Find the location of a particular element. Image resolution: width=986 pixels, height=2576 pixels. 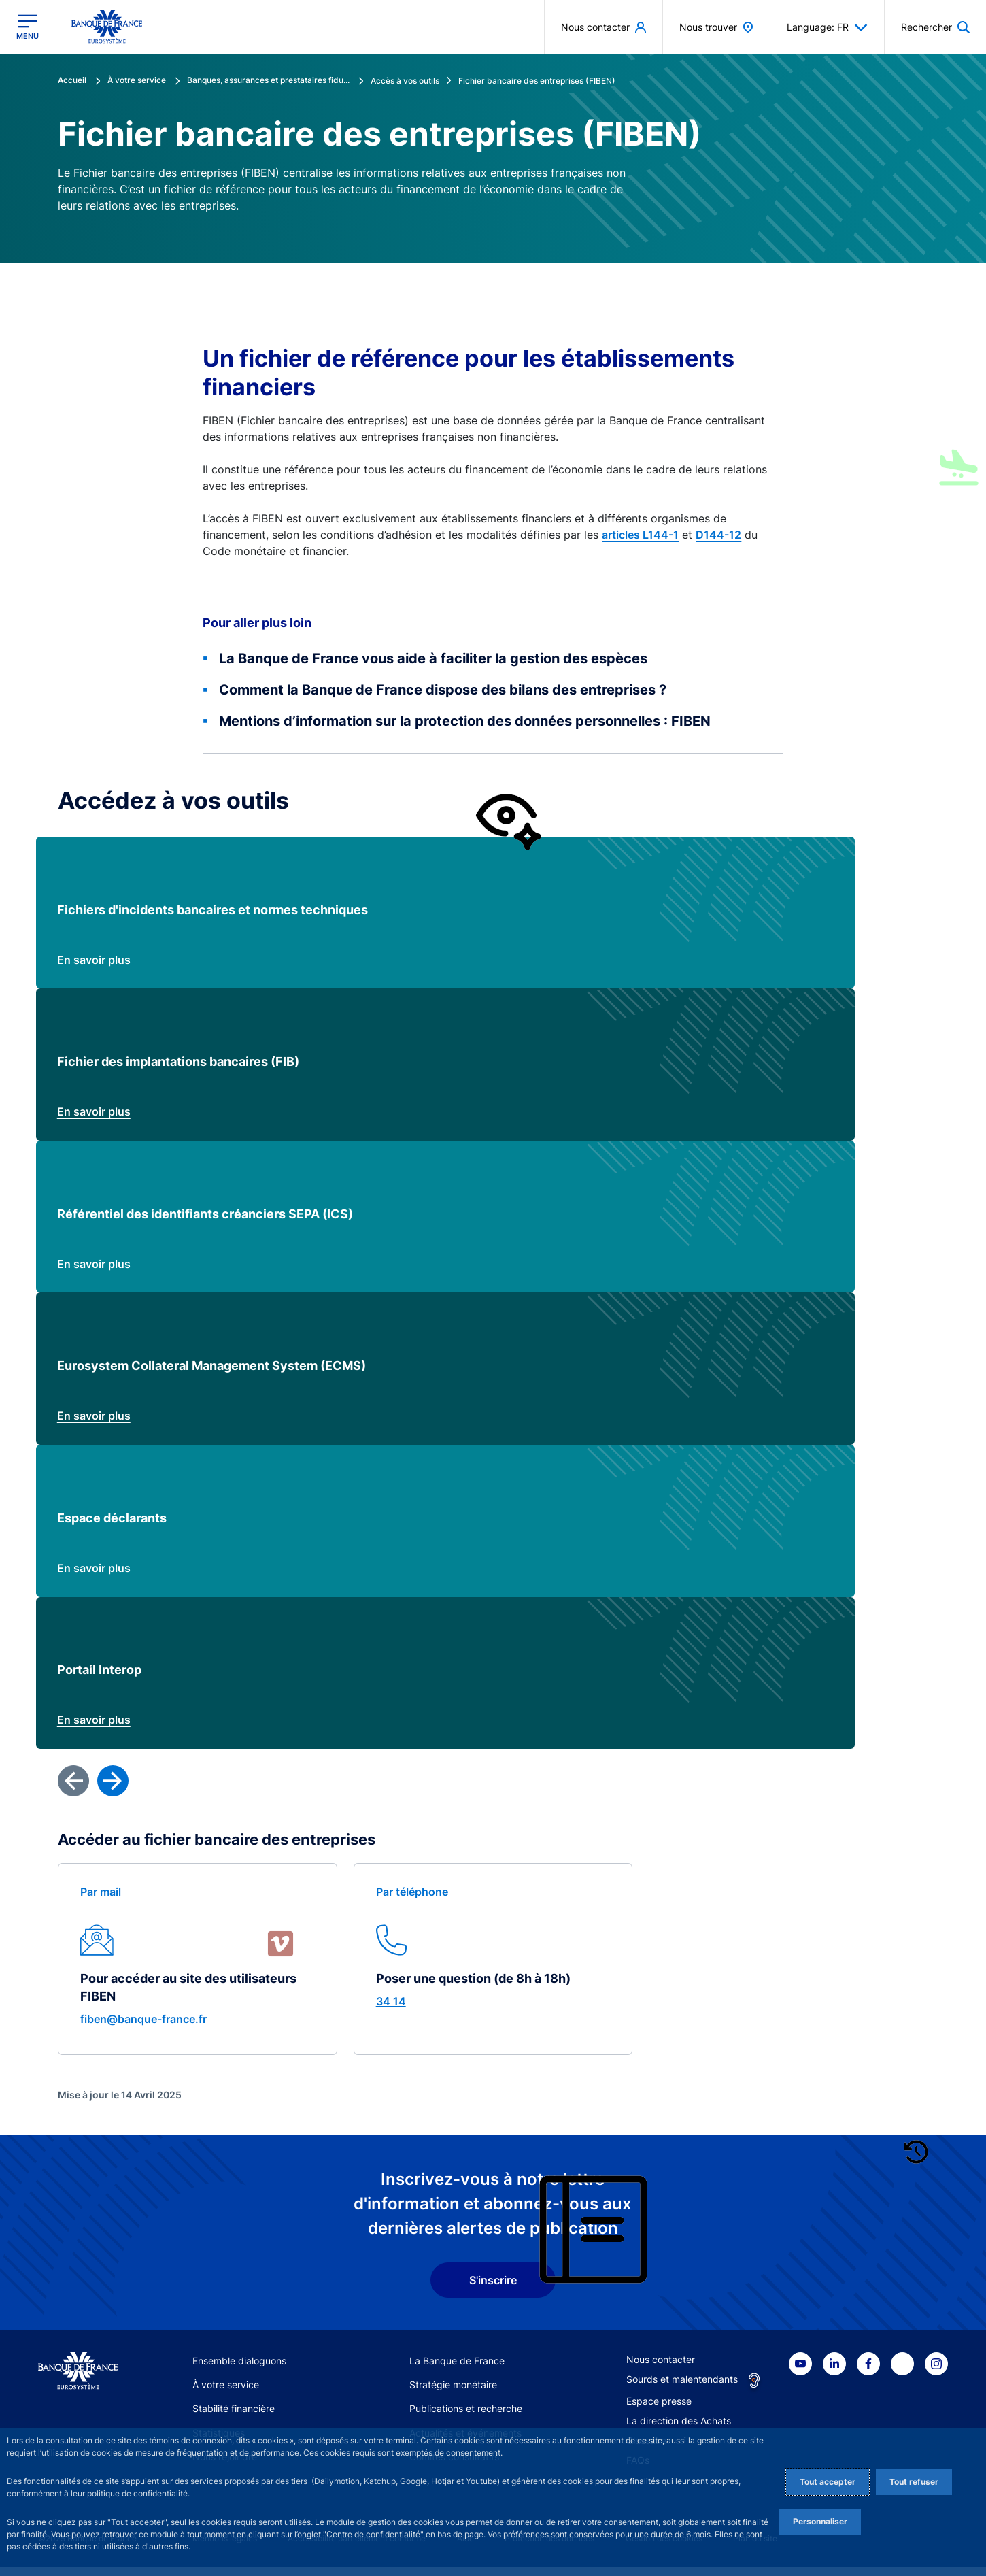

enable smart view or AI-powered visual features is located at coordinates (506, 815).